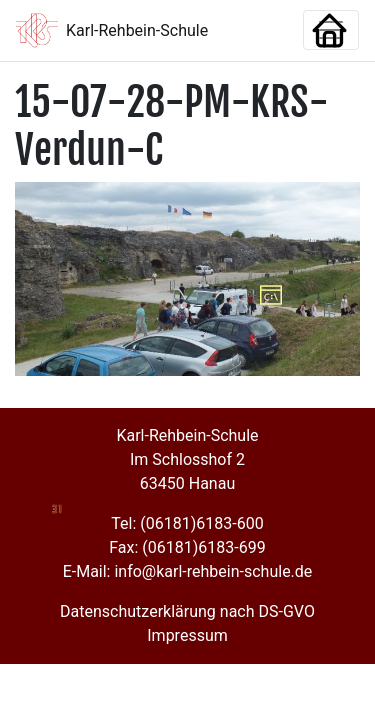 Image resolution: width=375 pixels, height=720 pixels. I want to click on navigate to the home screen, so click(329, 30).